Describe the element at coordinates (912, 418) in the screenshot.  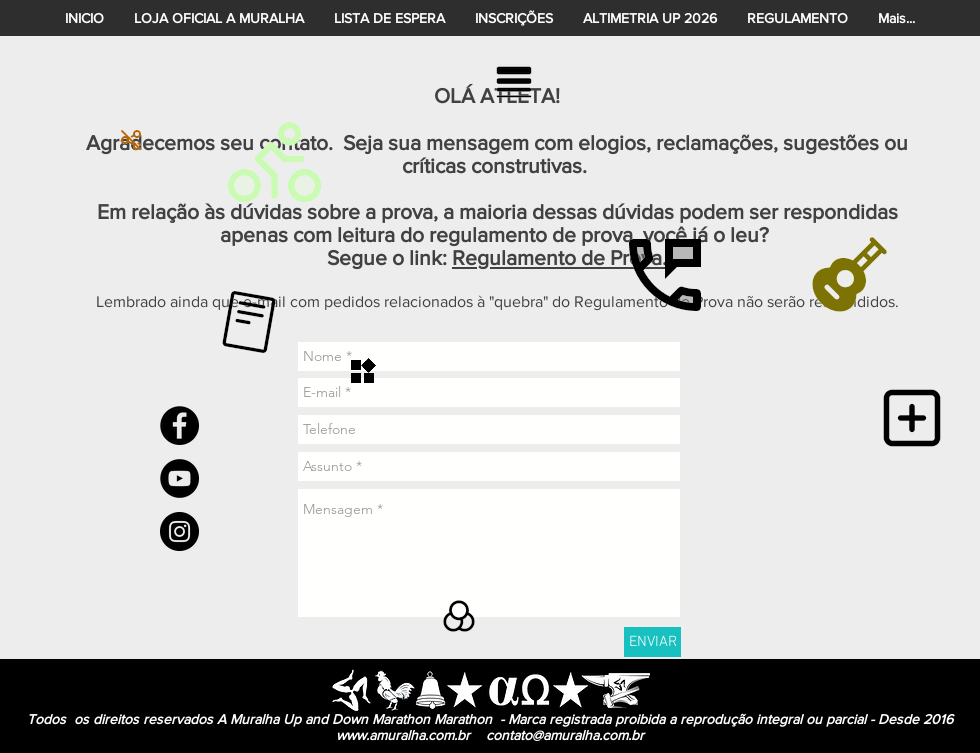
I see `add a new item or entry` at that location.